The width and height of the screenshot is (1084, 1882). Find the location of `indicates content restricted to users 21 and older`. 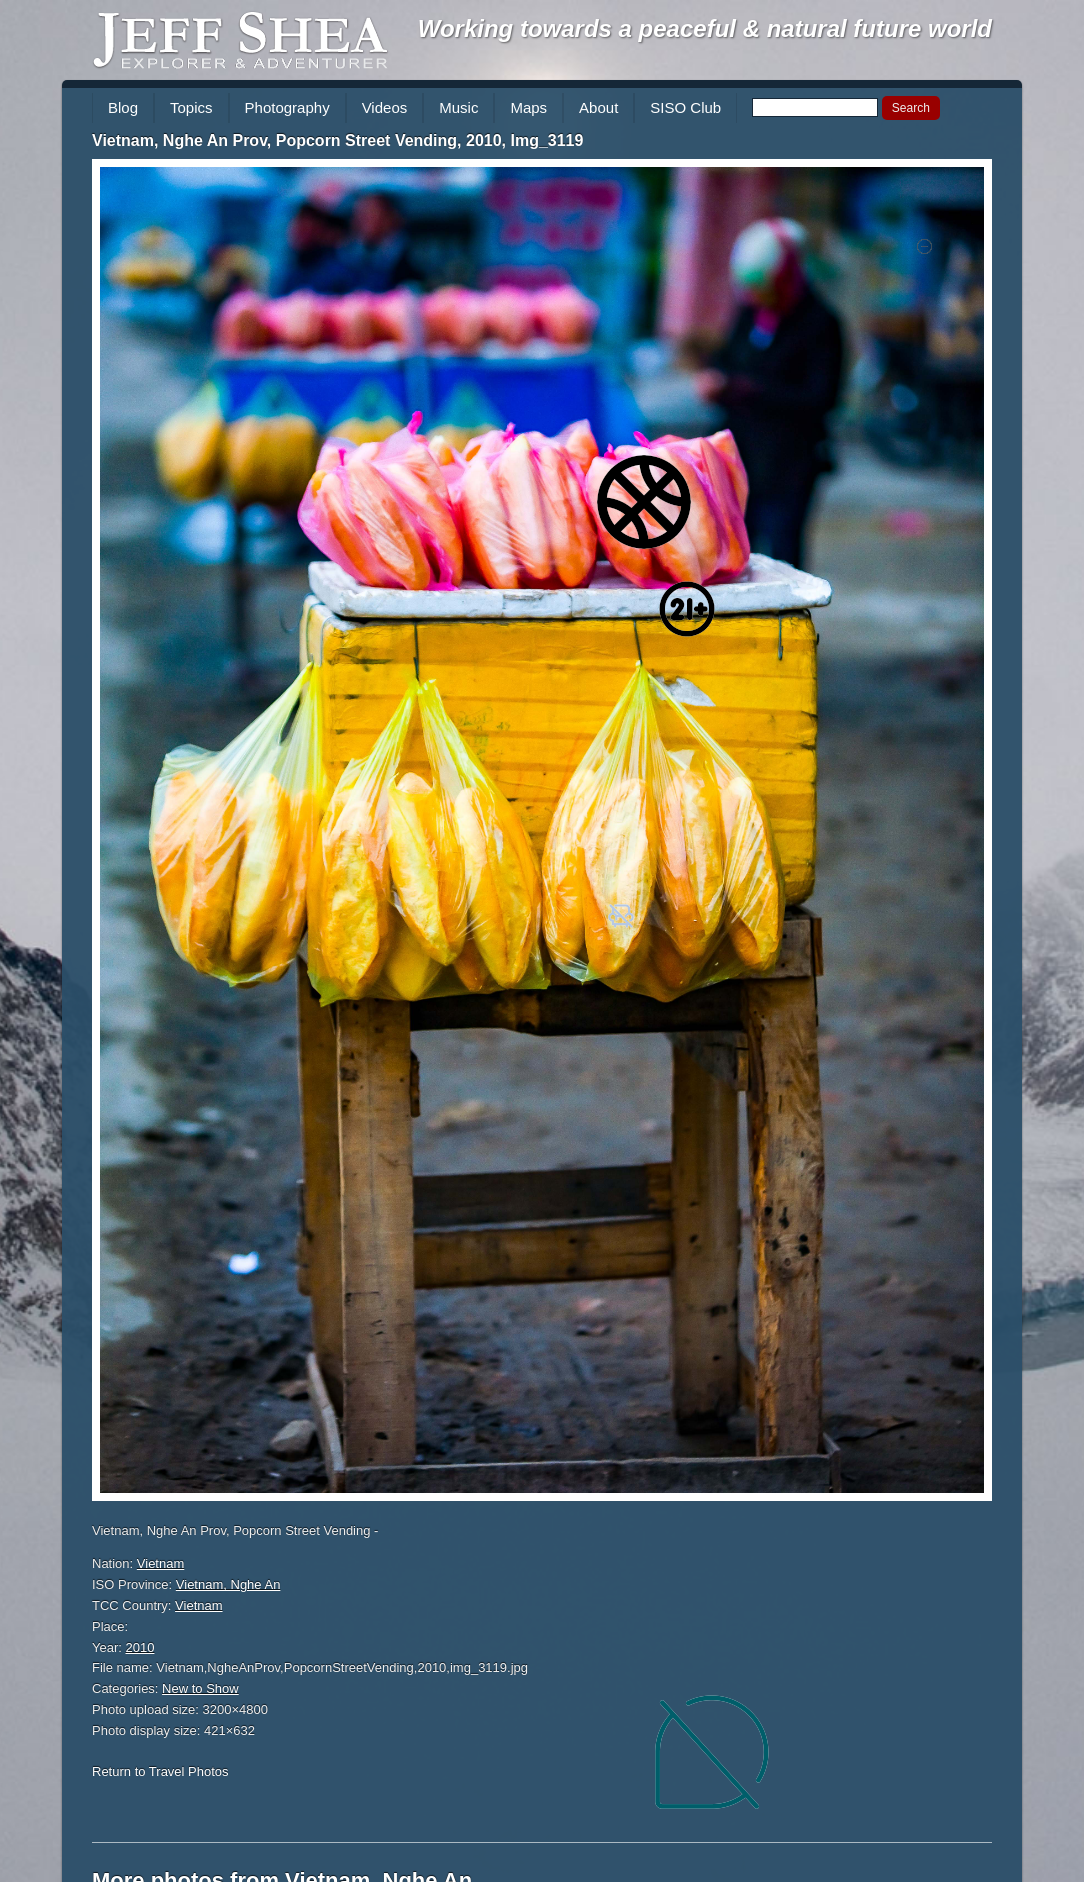

indicates content restricted to users 21 and older is located at coordinates (687, 609).